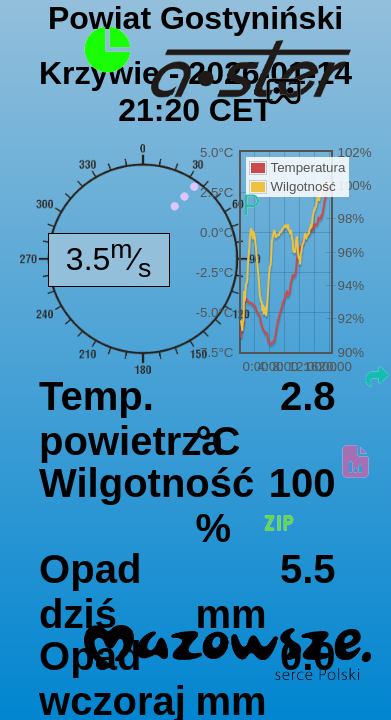 This screenshot has height=720, width=391. I want to click on indicates parking availability or location, so click(252, 205).